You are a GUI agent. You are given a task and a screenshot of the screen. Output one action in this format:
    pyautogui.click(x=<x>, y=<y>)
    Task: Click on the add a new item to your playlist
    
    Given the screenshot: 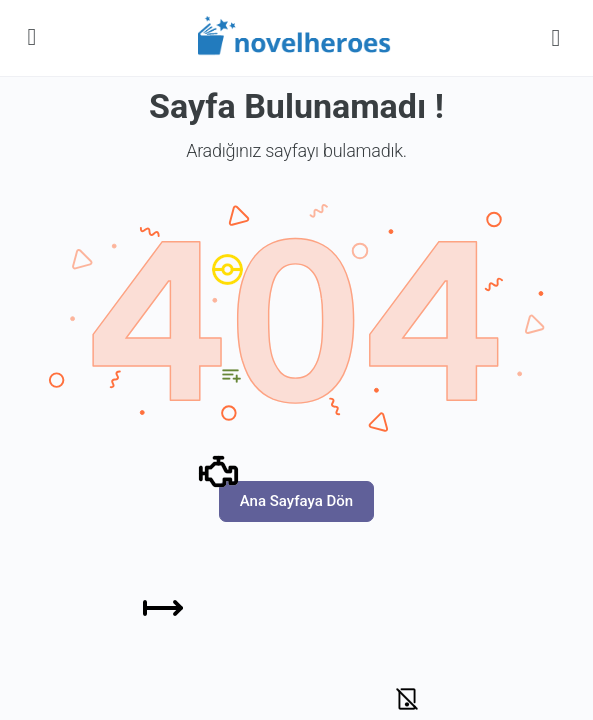 What is the action you would take?
    pyautogui.click(x=230, y=374)
    